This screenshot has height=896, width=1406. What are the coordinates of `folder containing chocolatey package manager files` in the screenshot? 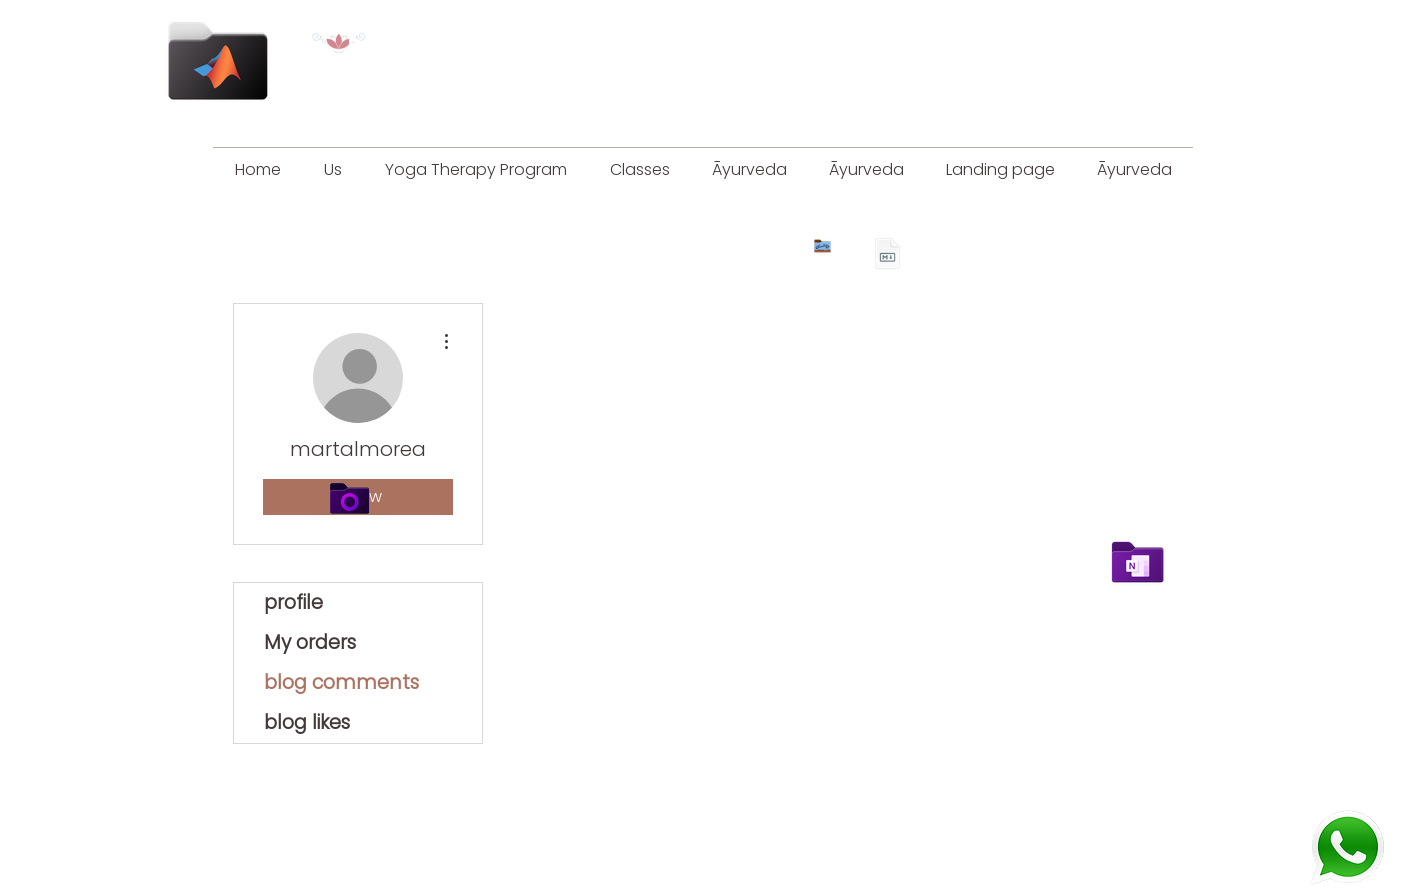 It's located at (822, 246).